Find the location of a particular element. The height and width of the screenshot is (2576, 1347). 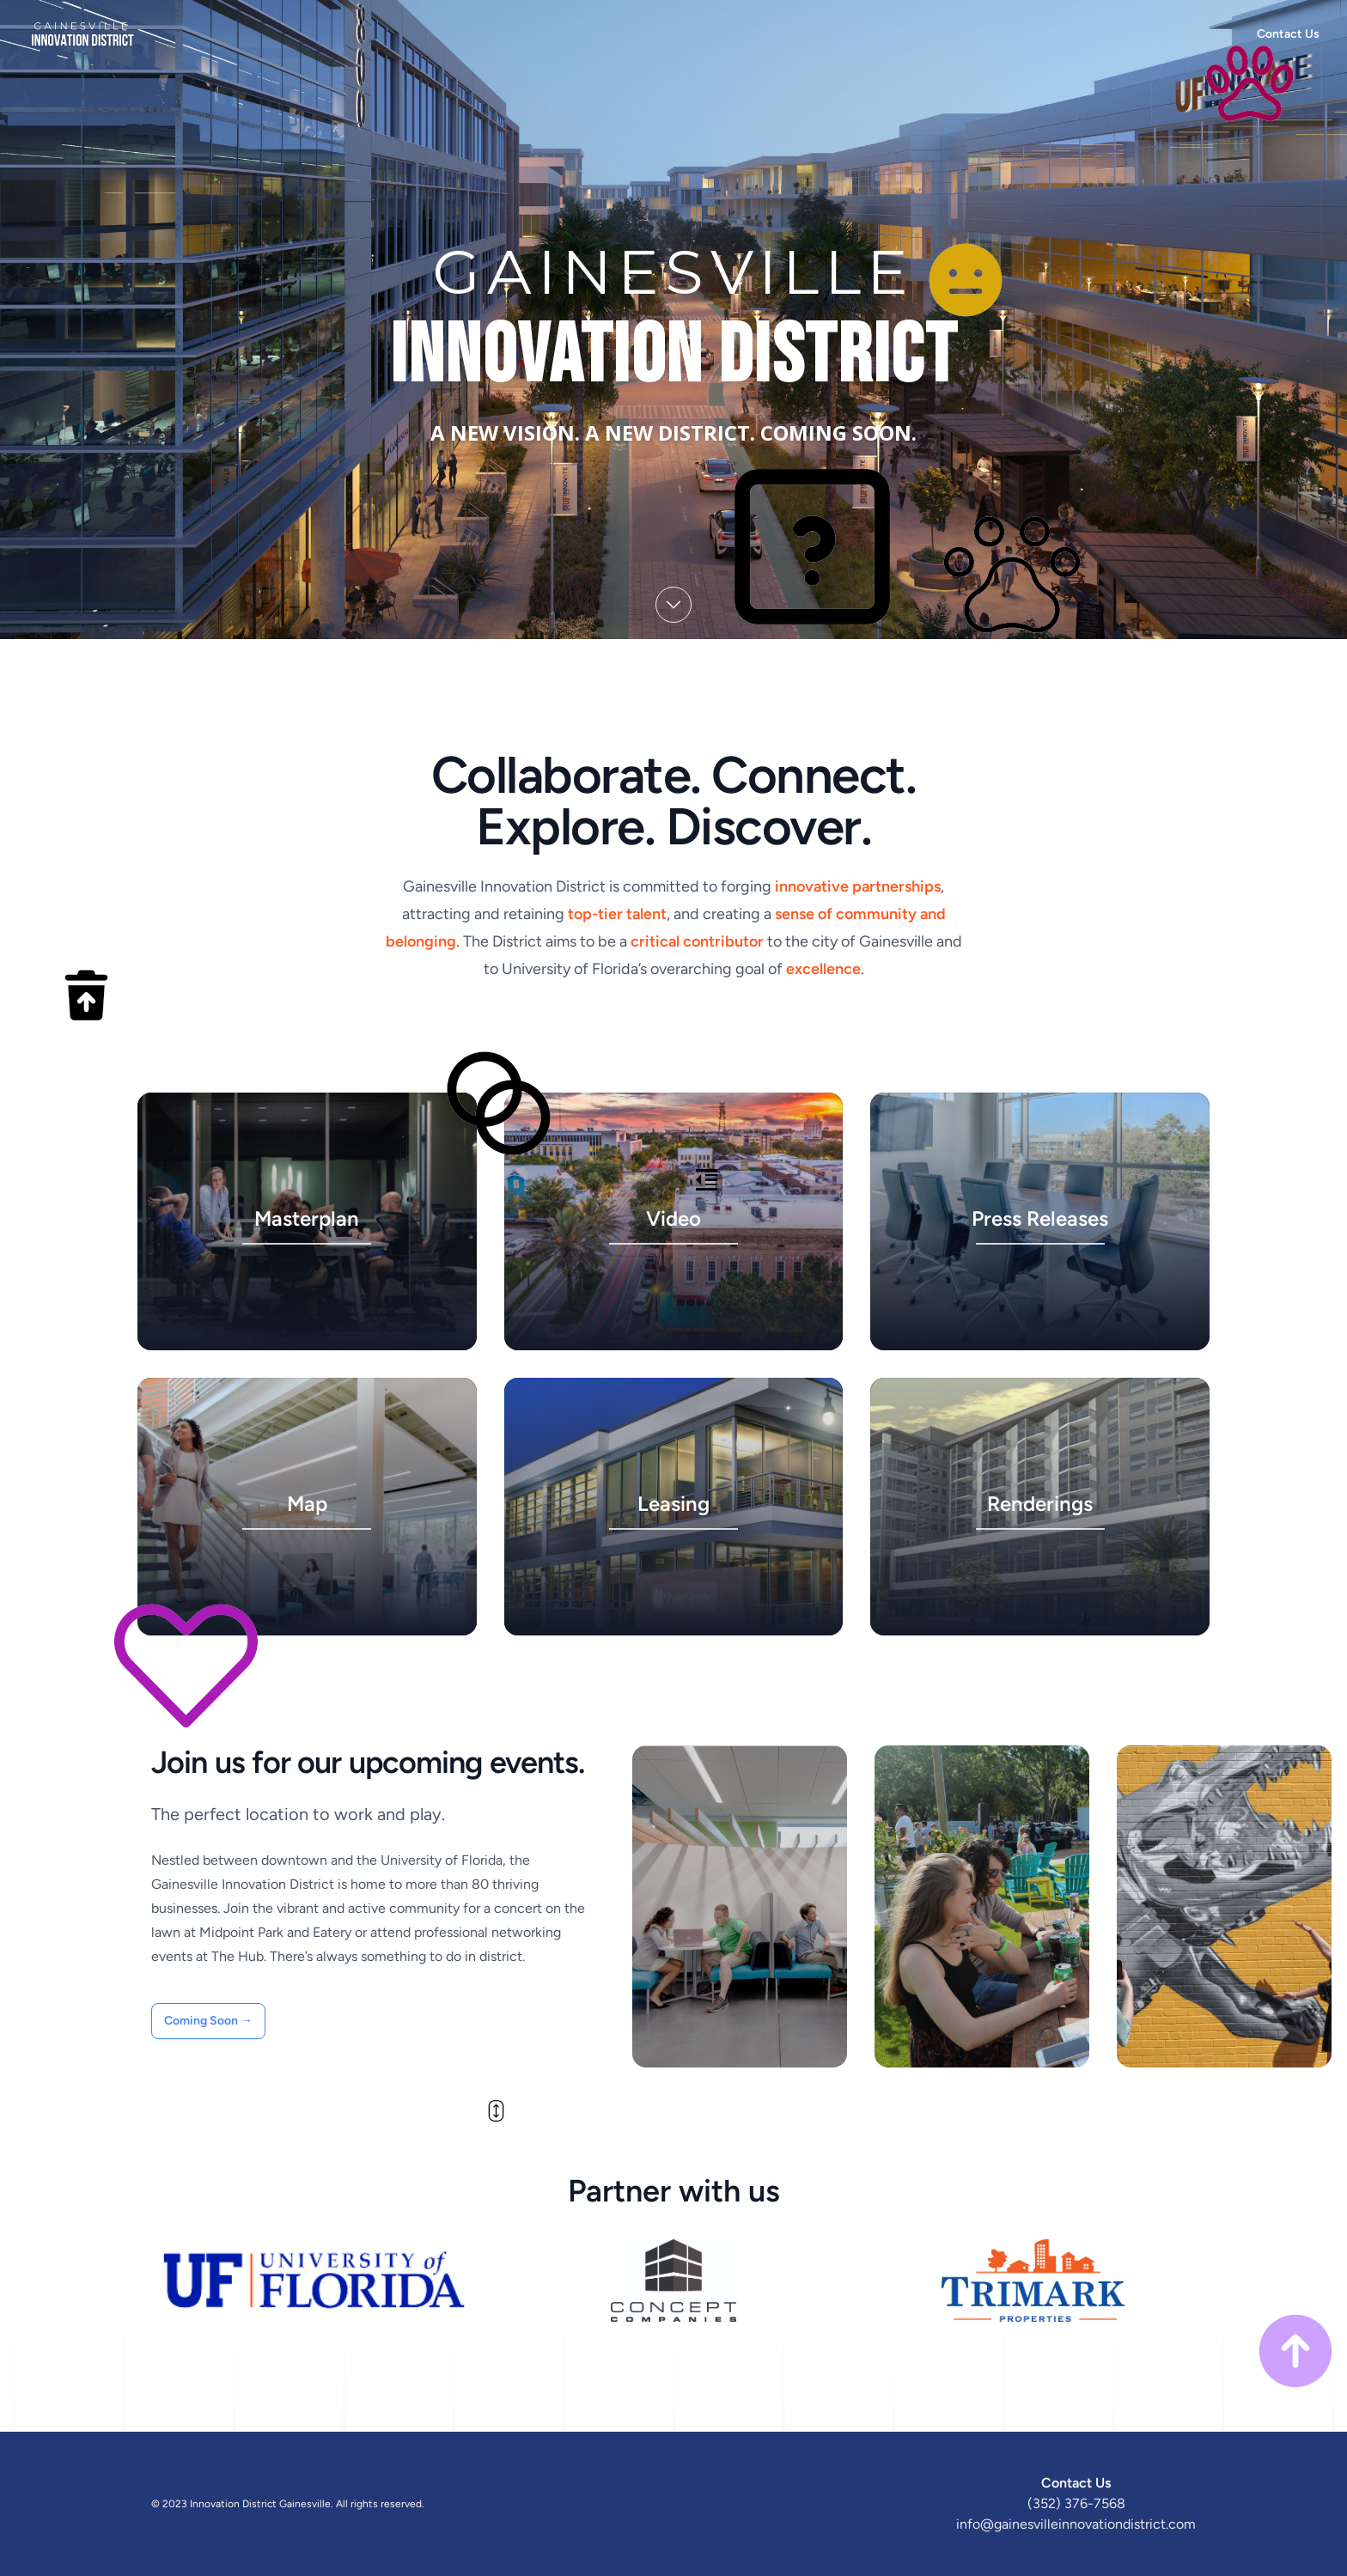

blend or merge layers together is located at coordinates (498, 1103).